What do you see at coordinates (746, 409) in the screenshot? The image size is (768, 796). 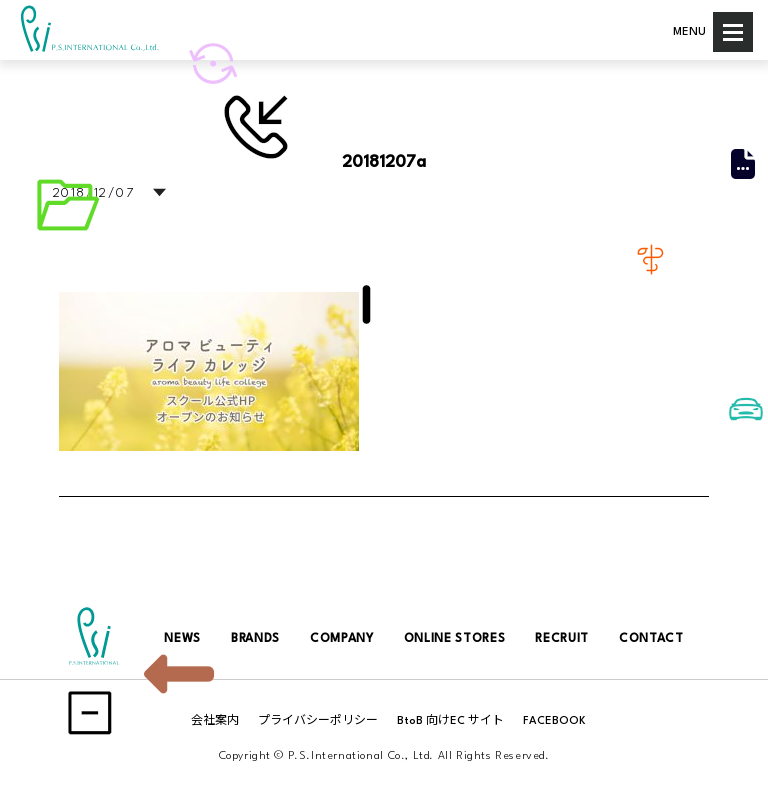 I see `select sports car or performance vehicle option` at bounding box center [746, 409].